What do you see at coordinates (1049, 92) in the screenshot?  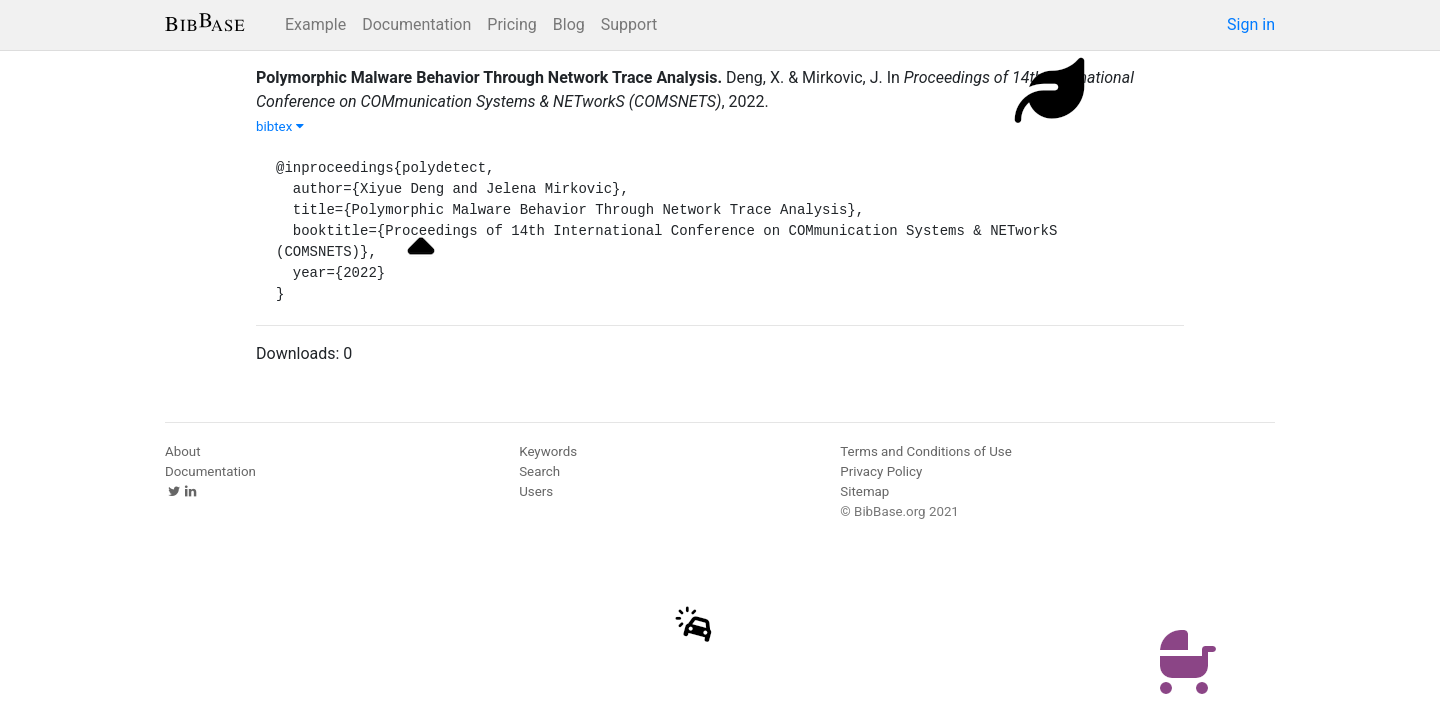 I see `indicates eco-friendly or sustainable option` at bounding box center [1049, 92].